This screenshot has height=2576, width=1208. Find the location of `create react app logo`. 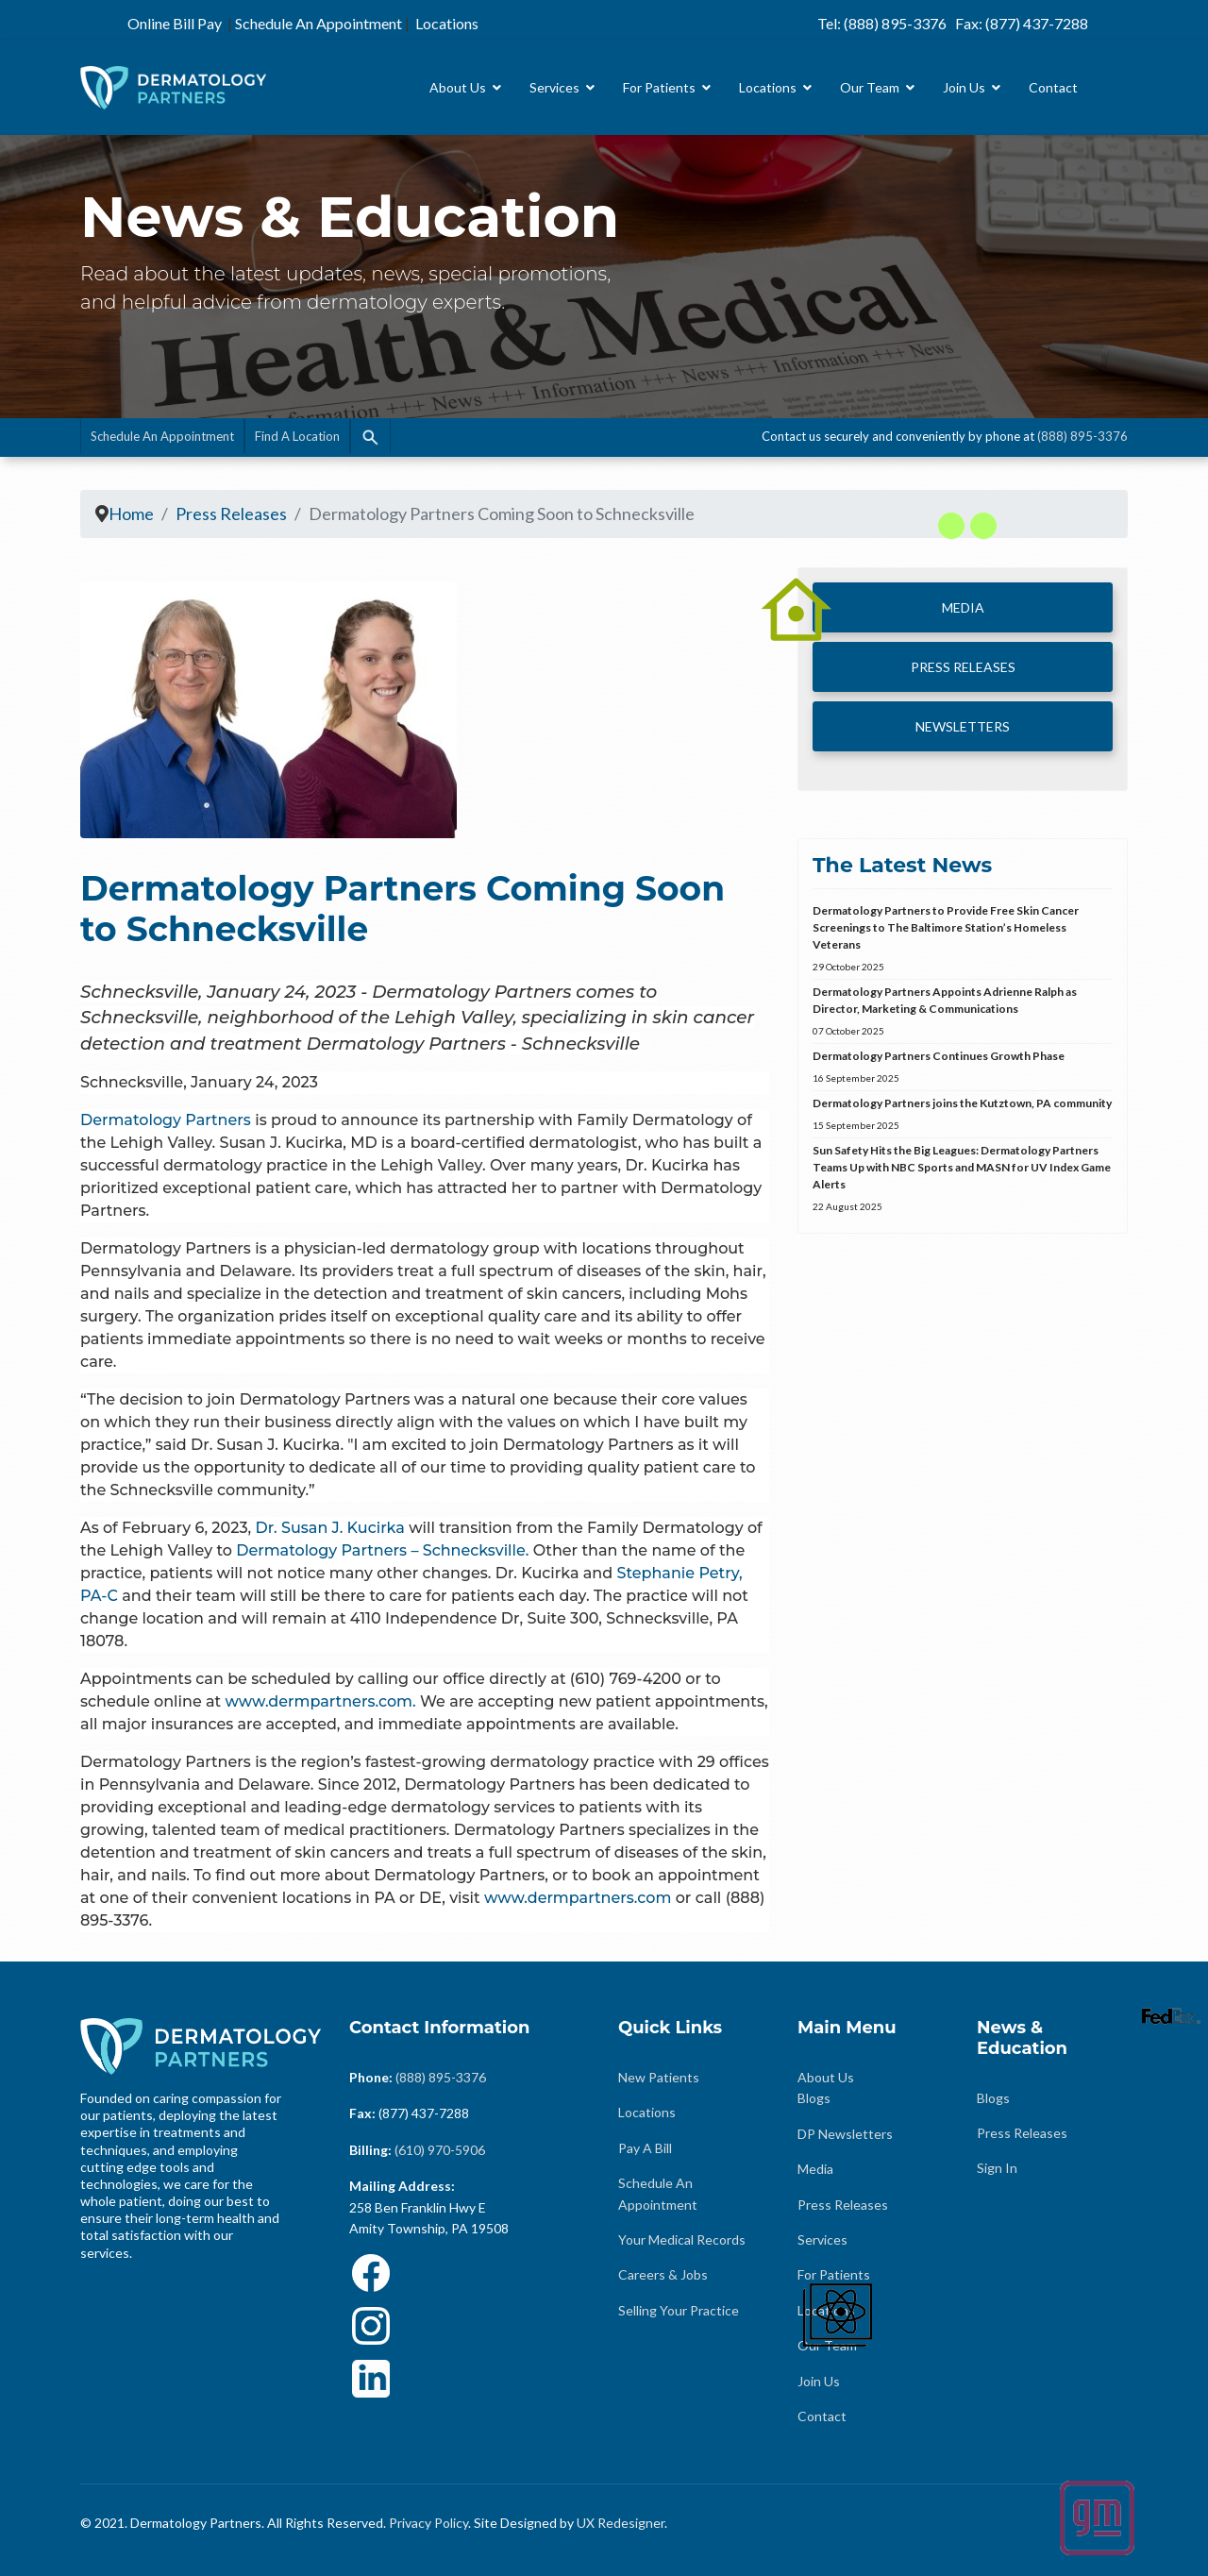

create react app logo is located at coordinates (837, 2315).